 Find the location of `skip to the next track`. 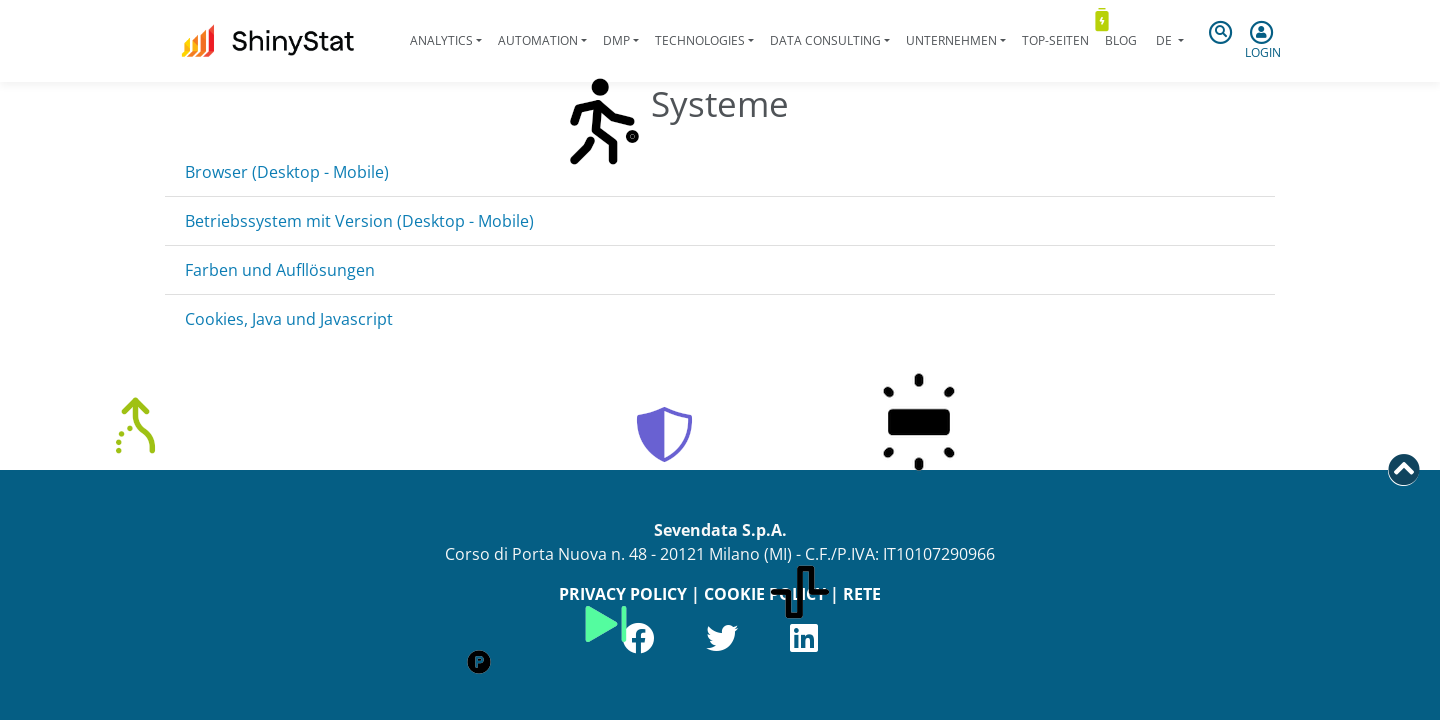

skip to the next track is located at coordinates (606, 624).